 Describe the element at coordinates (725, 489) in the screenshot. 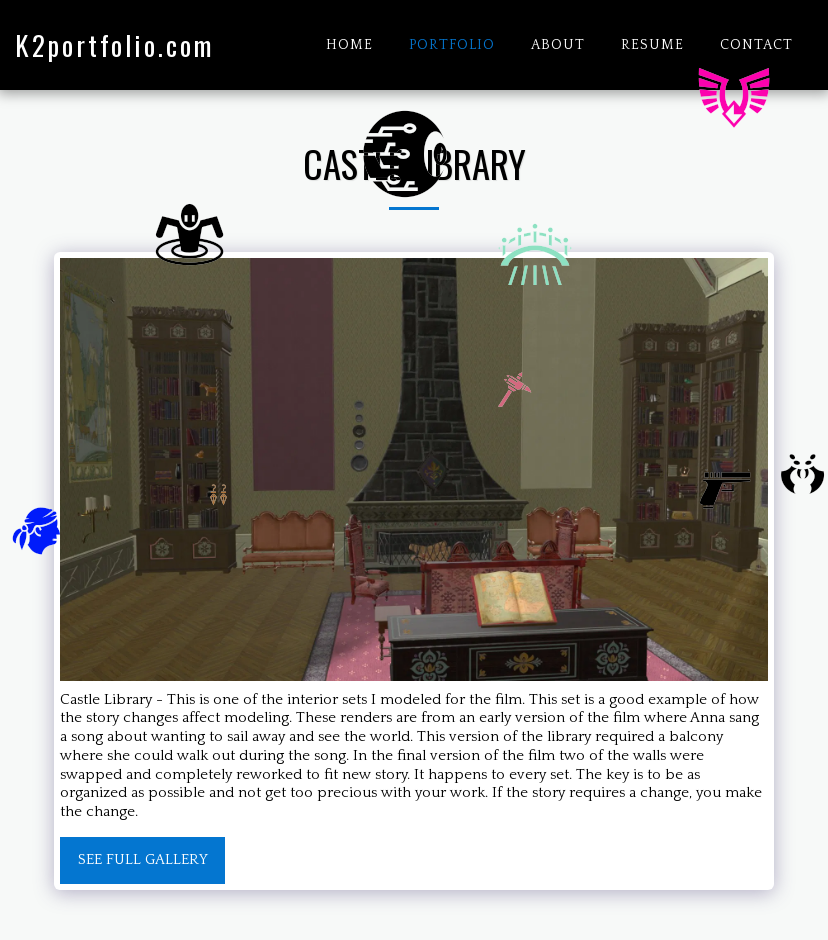

I see `access weapons inventory in game` at that location.